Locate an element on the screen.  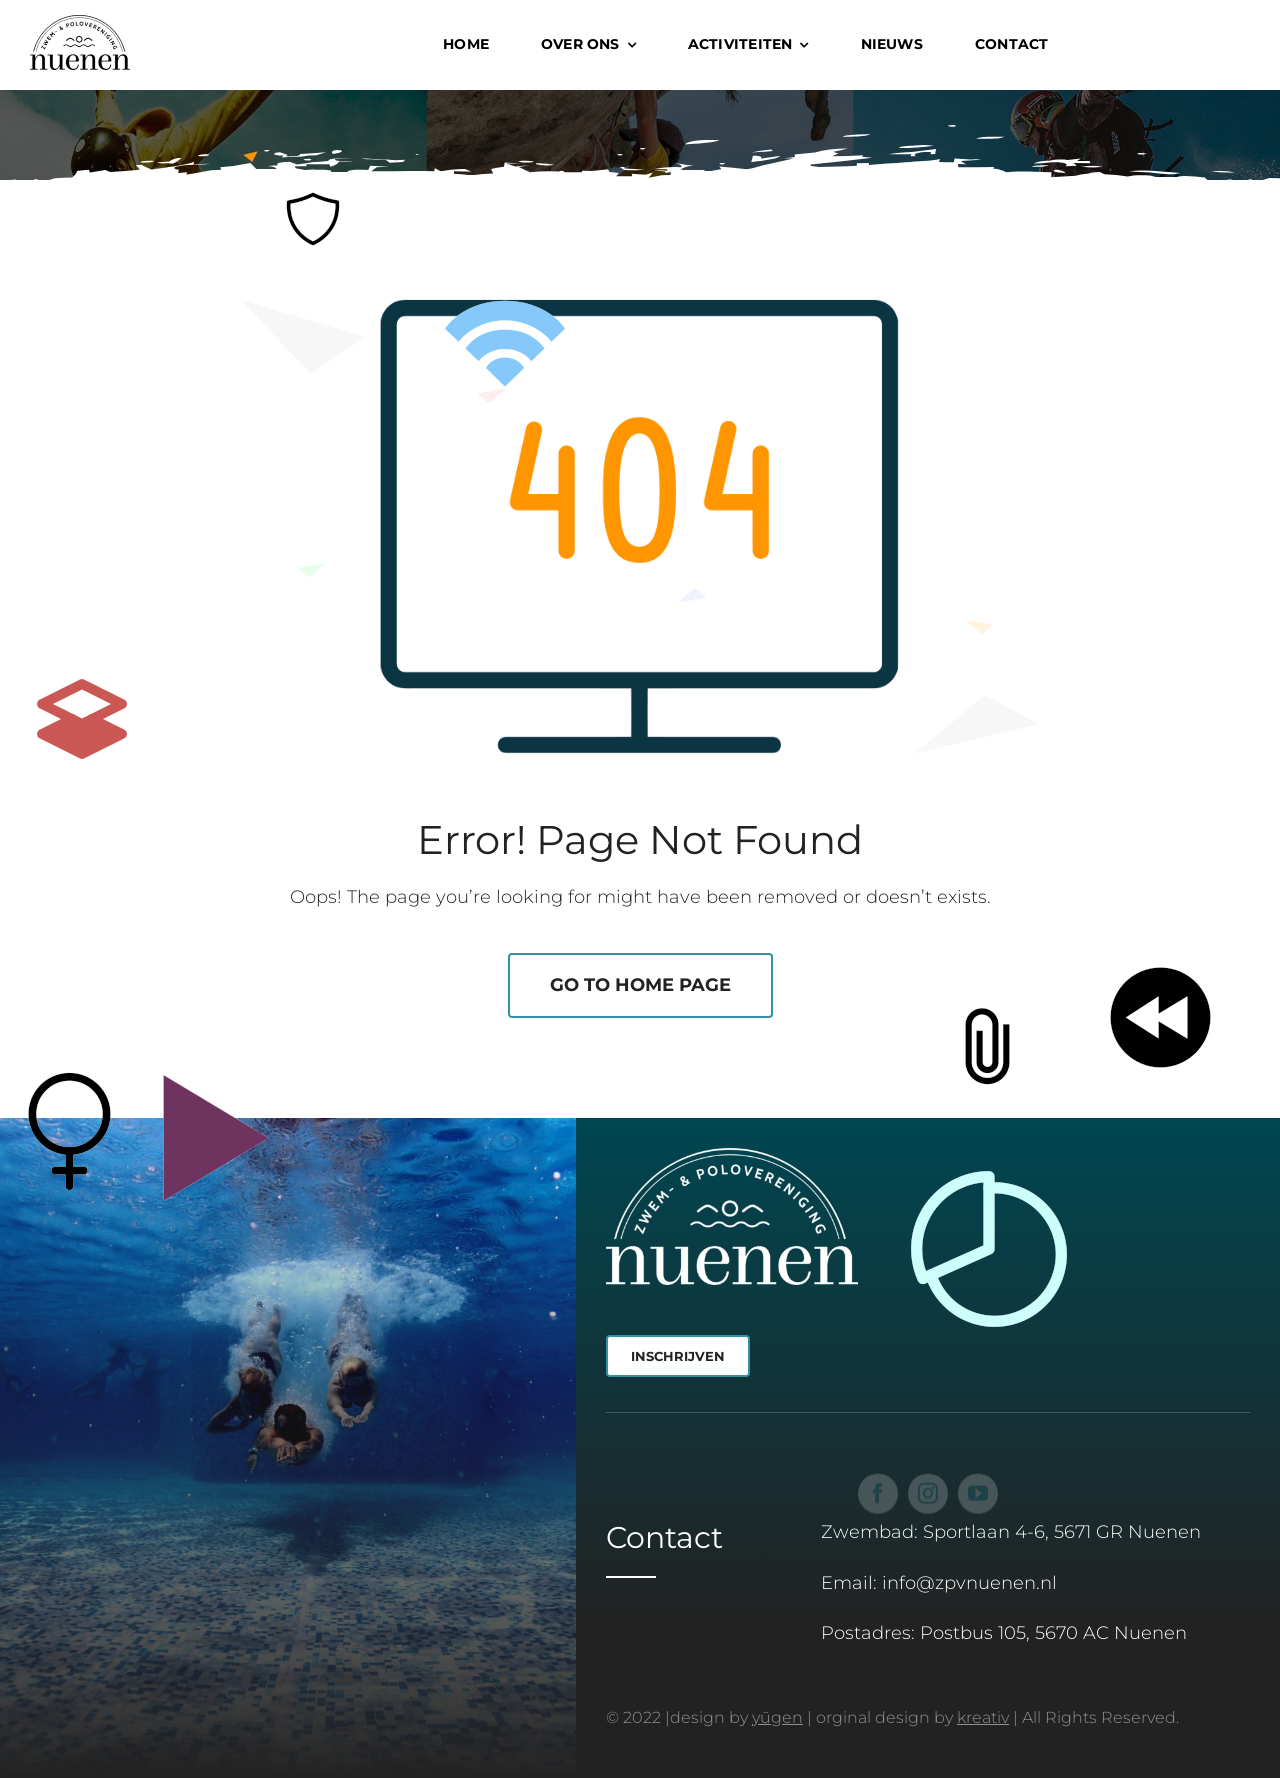
start playing media is located at coordinates (216, 1138).